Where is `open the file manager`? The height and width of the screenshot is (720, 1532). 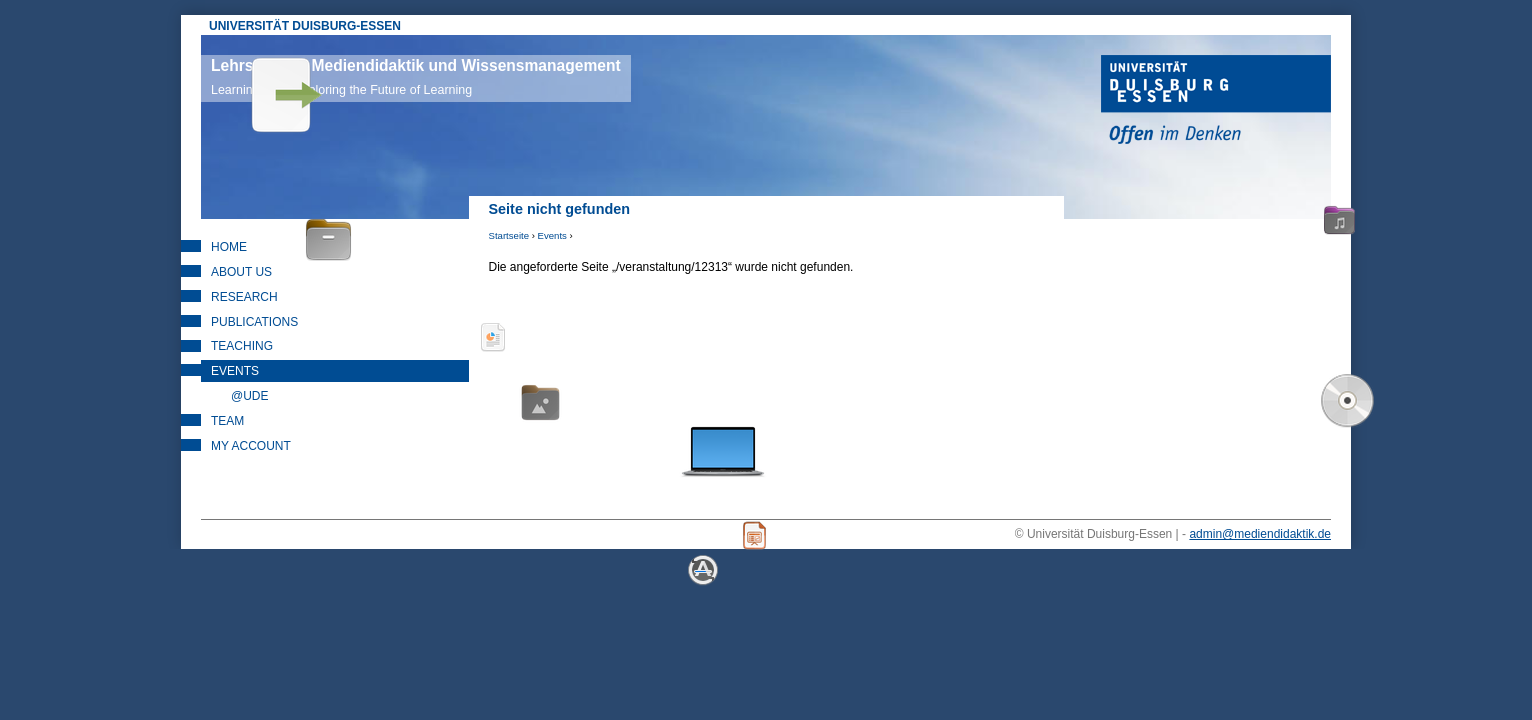
open the file manager is located at coordinates (328, 239).